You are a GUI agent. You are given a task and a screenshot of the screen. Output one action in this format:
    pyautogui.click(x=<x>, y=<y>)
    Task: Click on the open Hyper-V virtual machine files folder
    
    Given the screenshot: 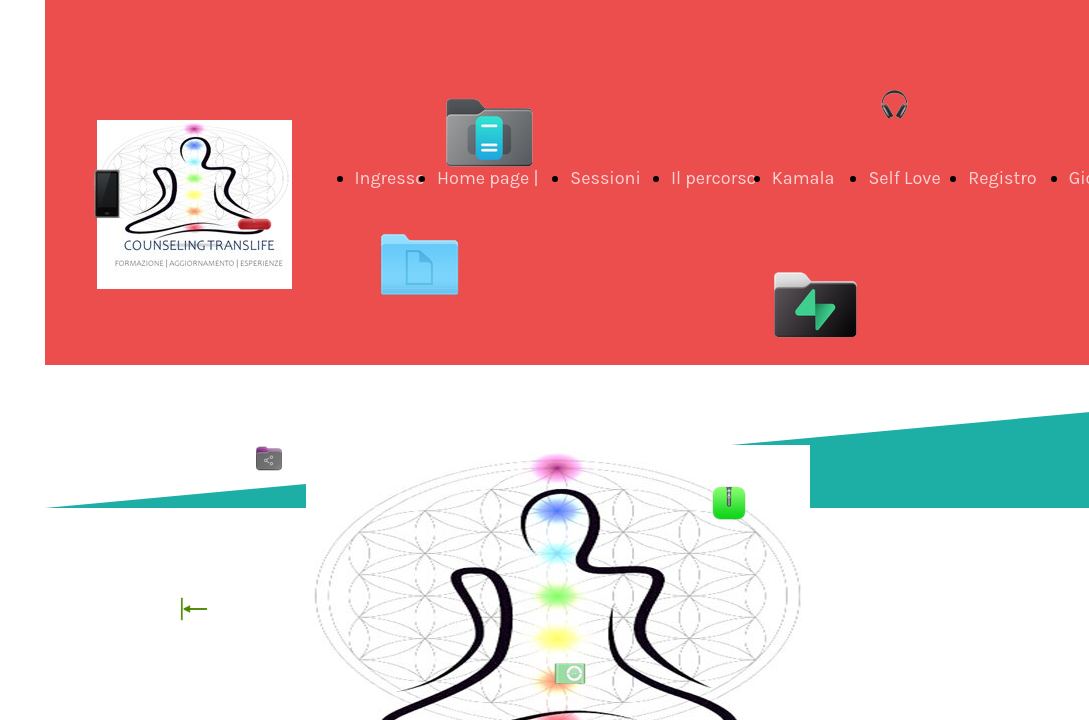 What is the action you would take?
    pyautogui.click(x=489, y=135)
    